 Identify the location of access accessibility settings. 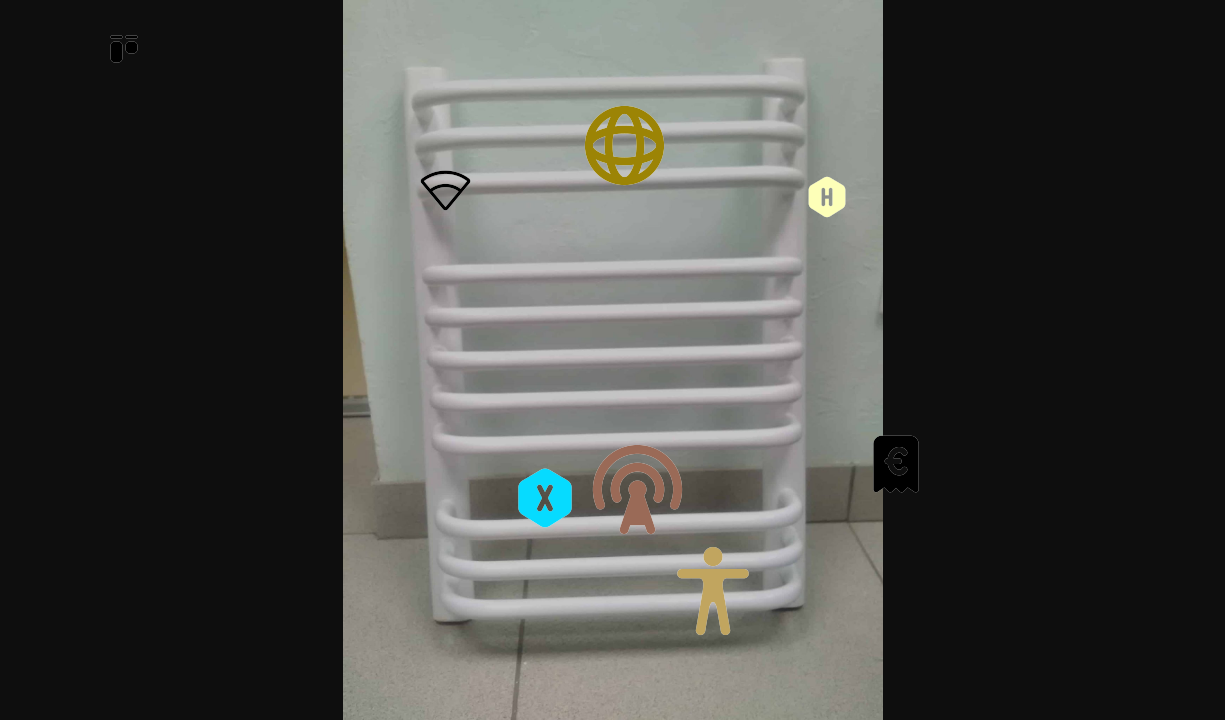
(713, 591).